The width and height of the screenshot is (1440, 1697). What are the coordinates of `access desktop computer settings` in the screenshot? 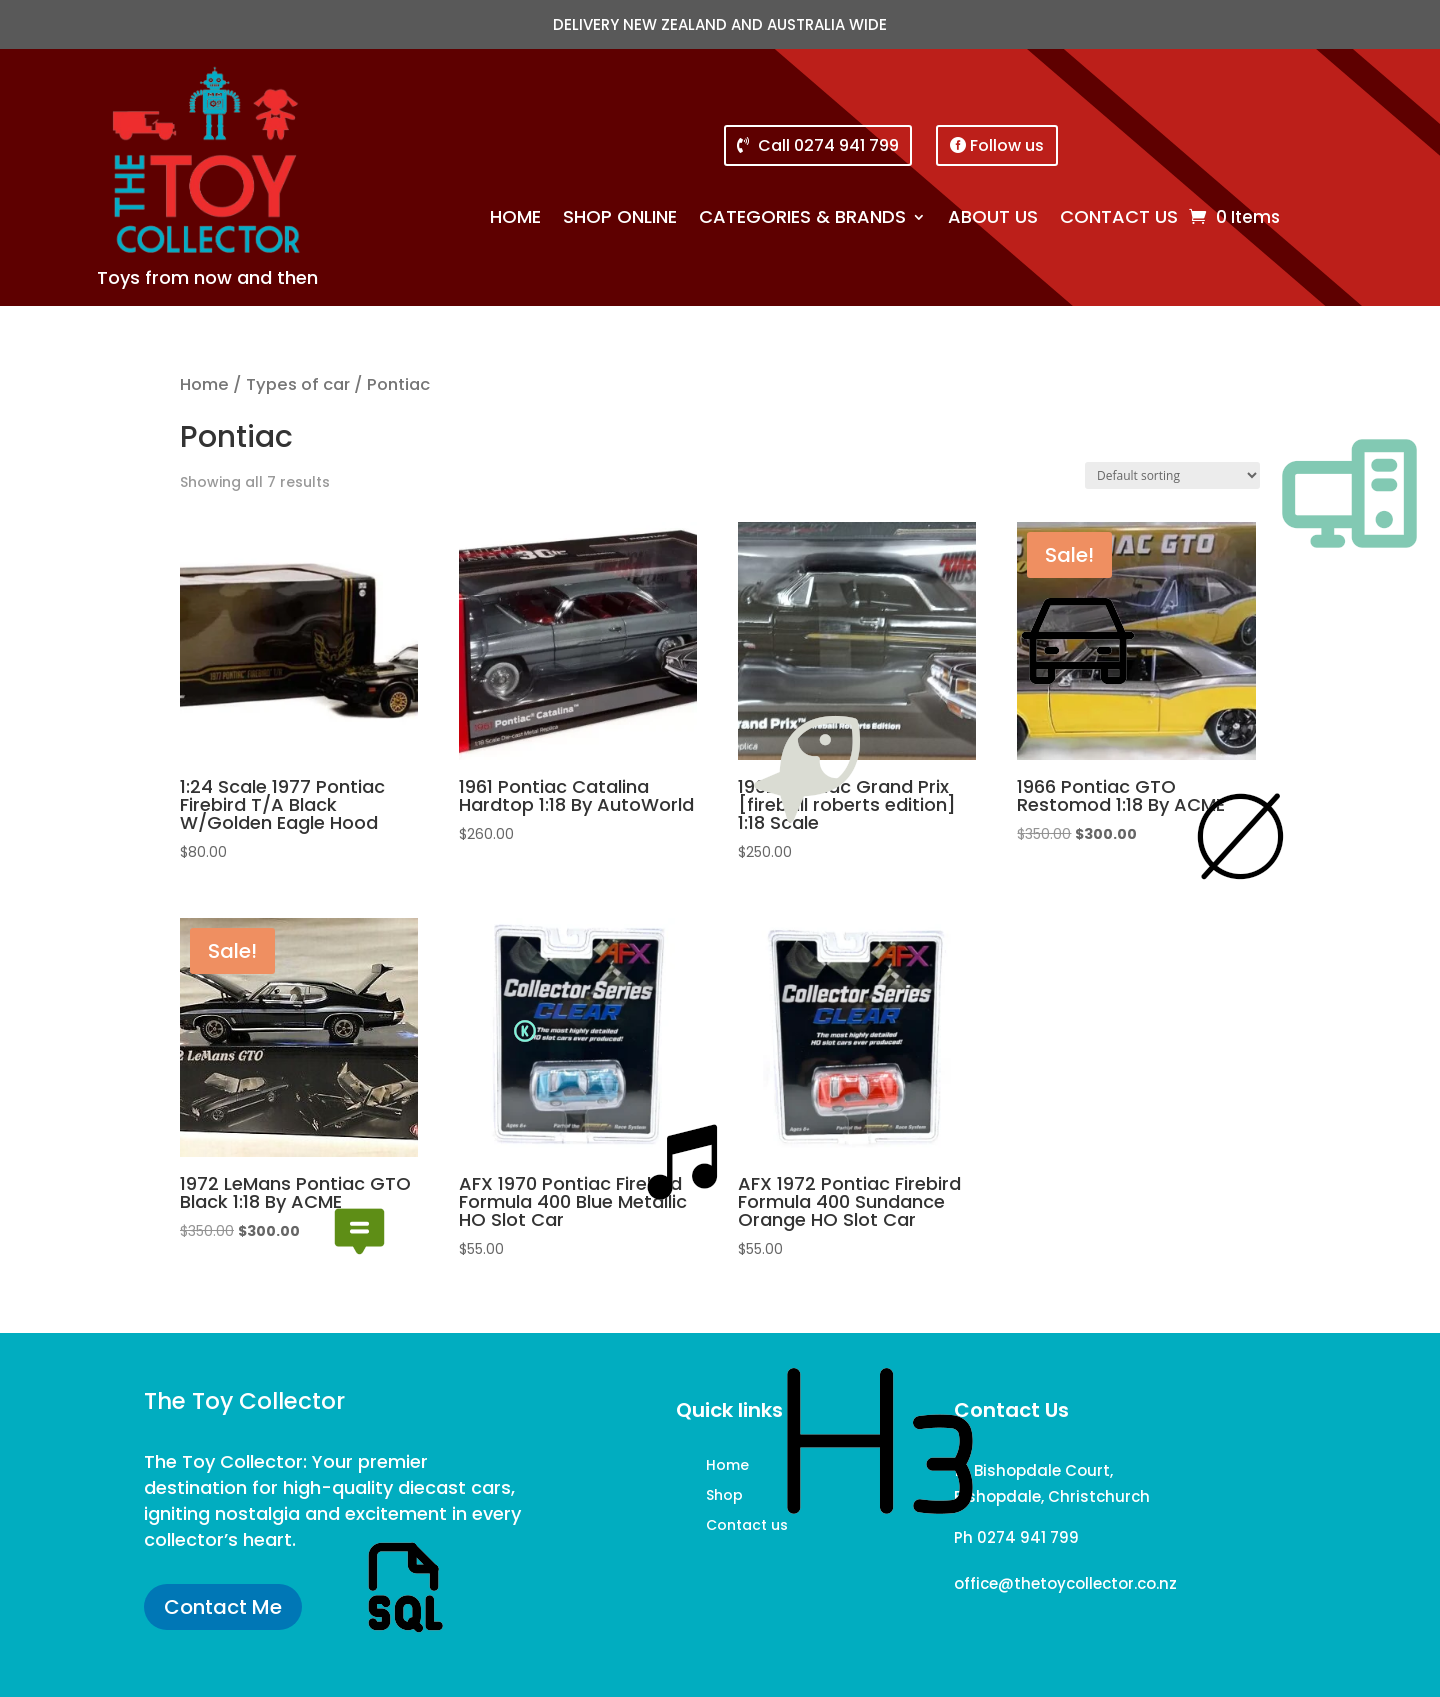 It's located at (1349, 493).